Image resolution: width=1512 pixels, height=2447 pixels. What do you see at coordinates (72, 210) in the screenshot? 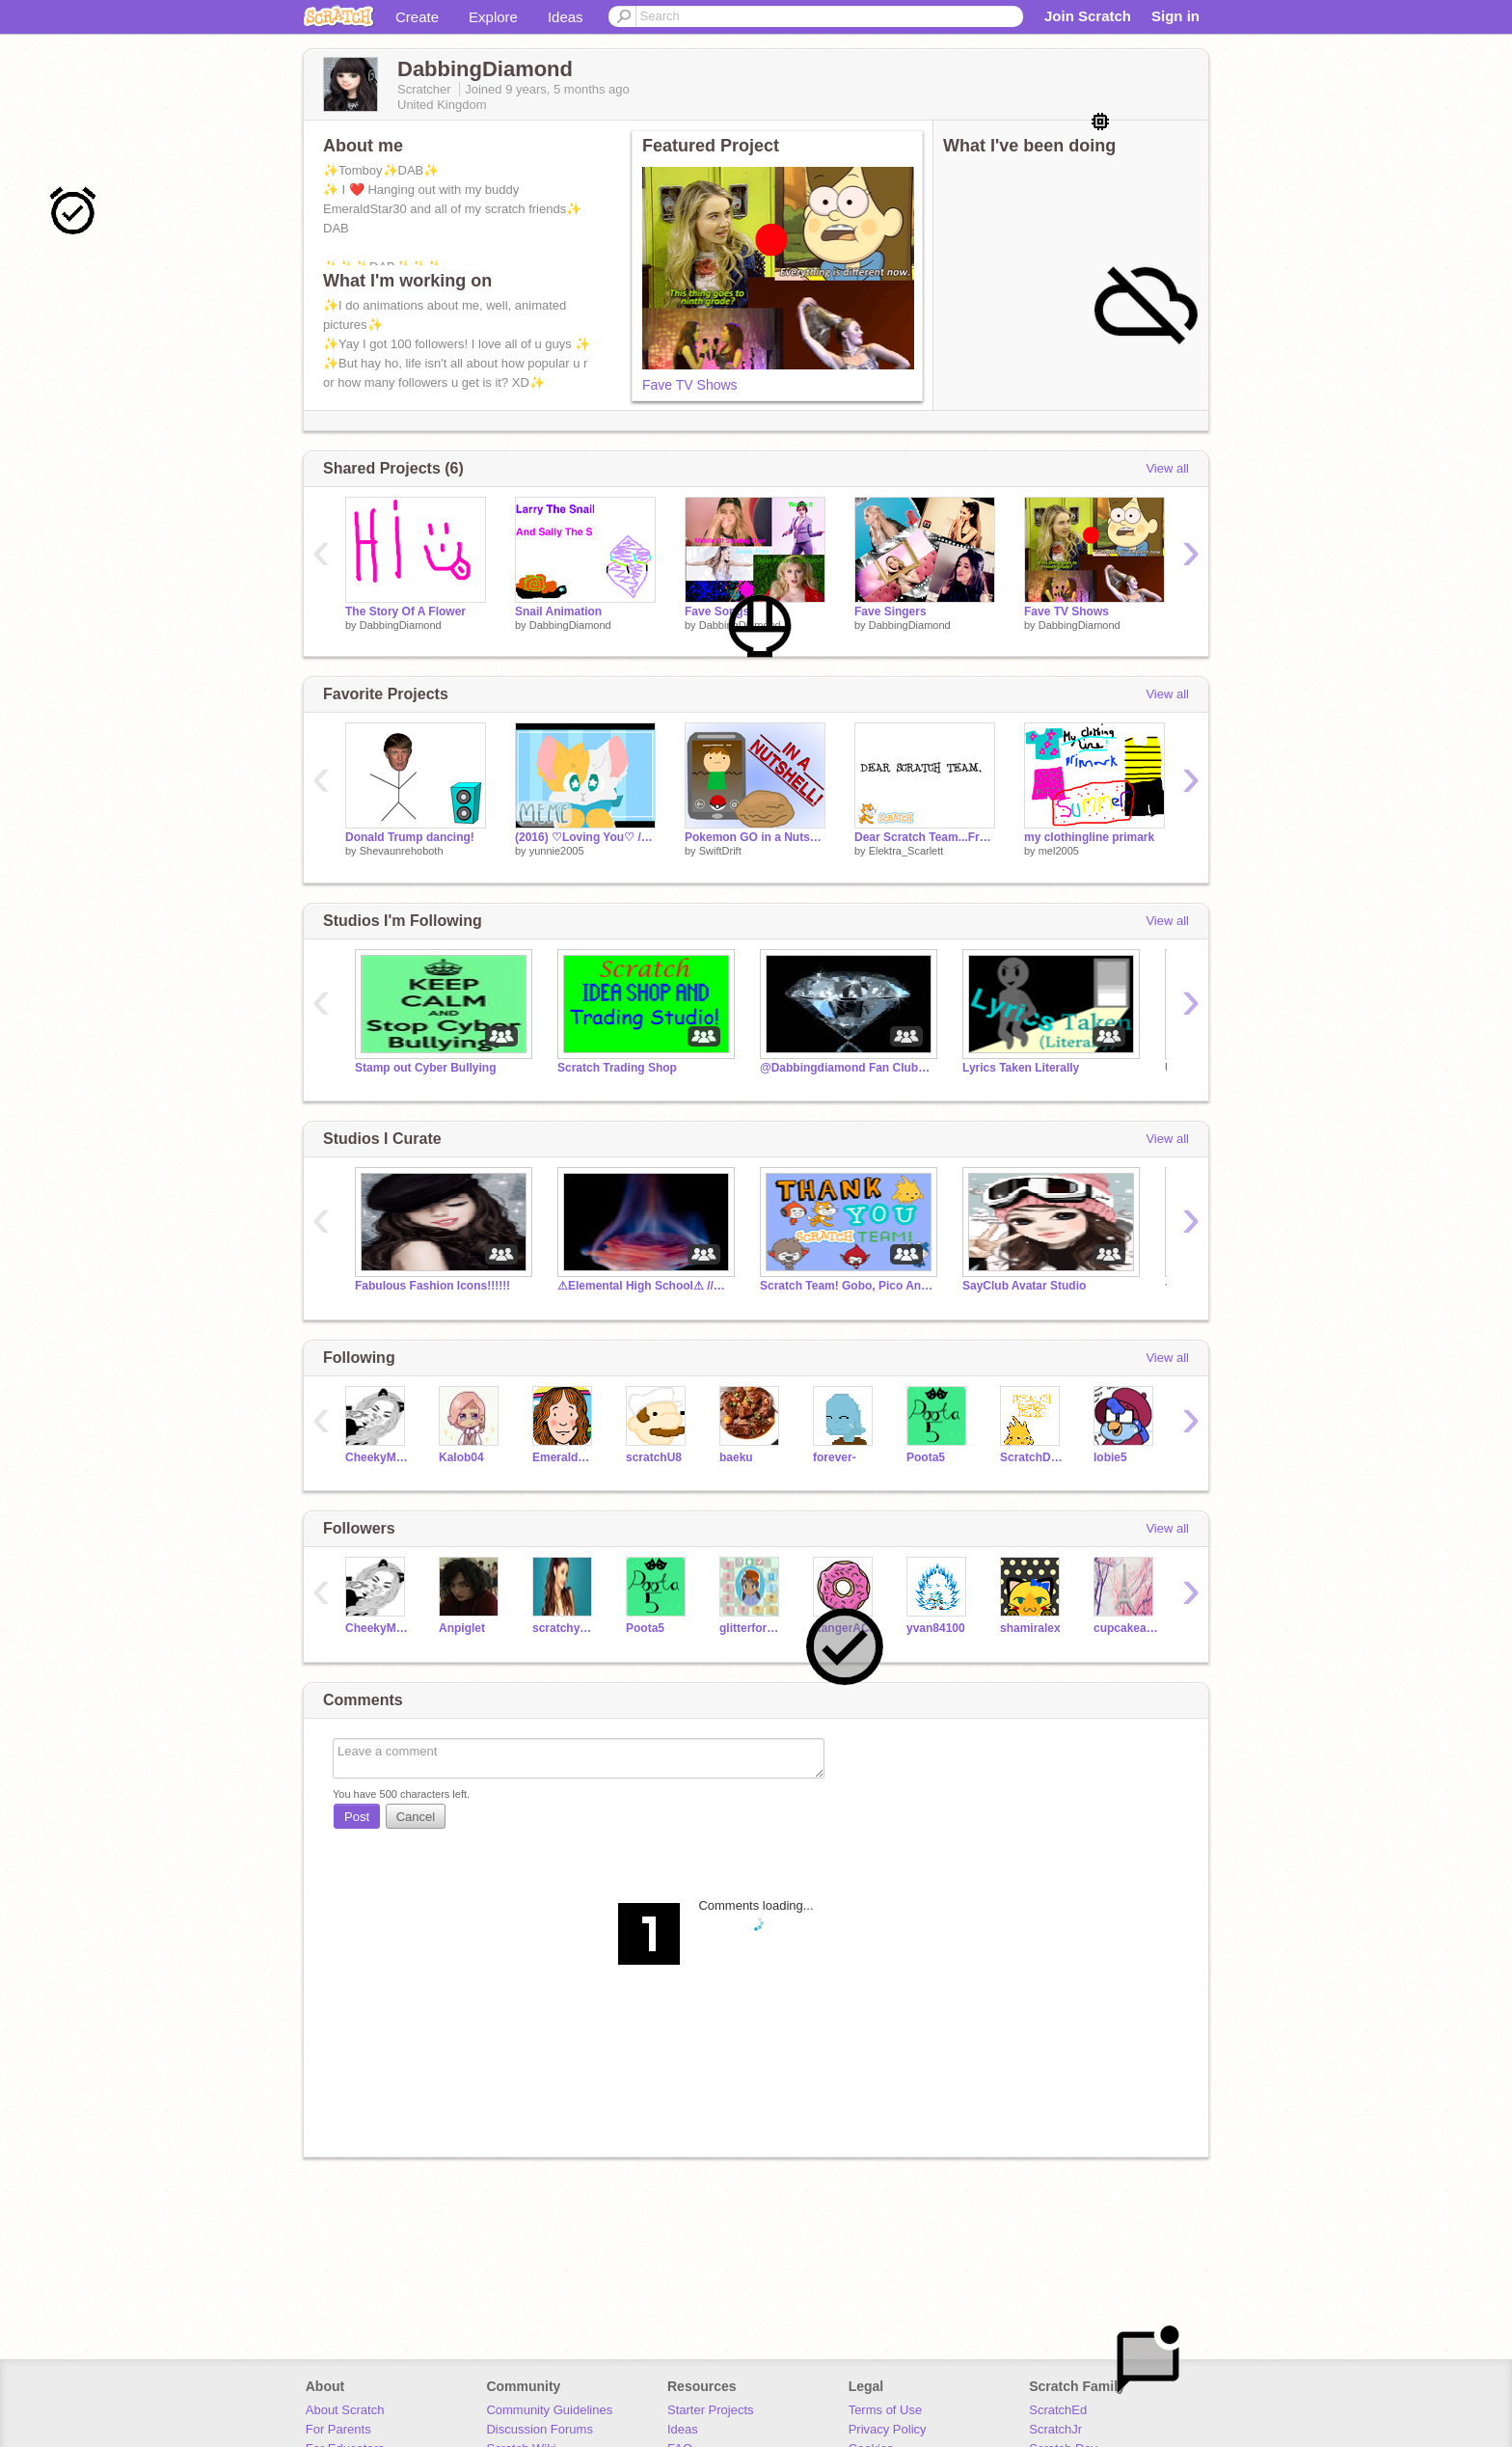
I see `alarm is set and active` at bounding box center [72, 210].